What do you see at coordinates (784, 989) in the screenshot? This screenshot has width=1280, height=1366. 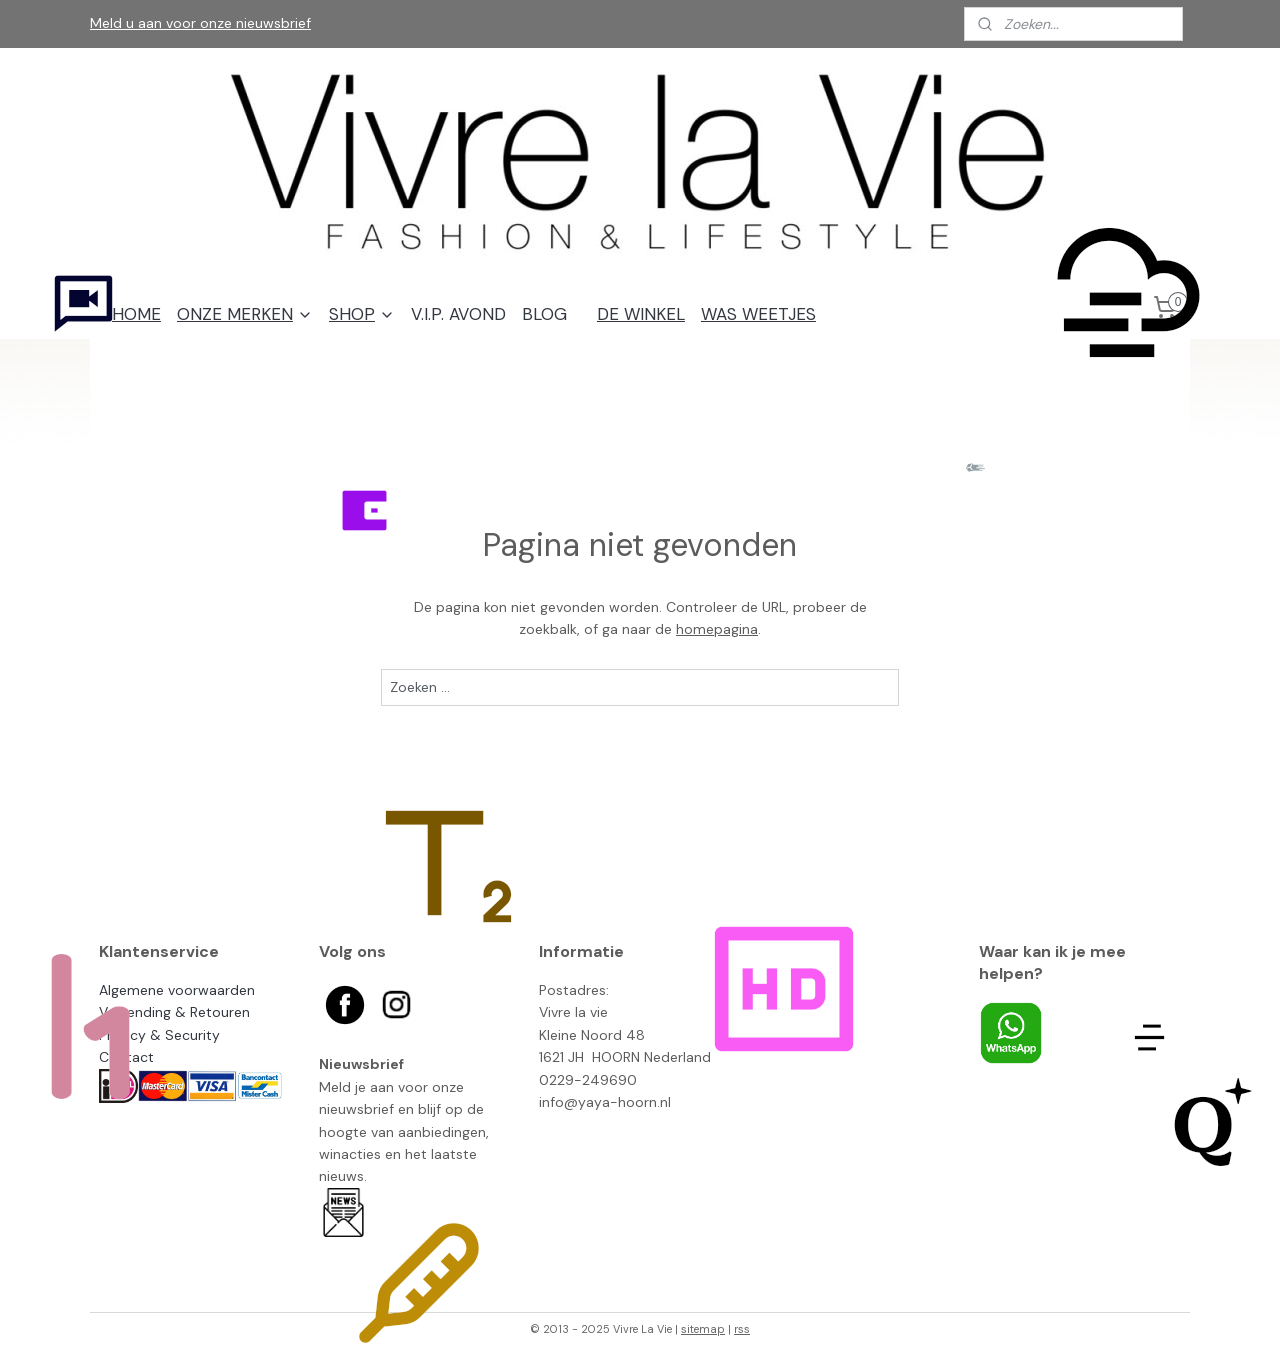 I see `indicates high-definition video quality is available` at bounding box center [784, 989].